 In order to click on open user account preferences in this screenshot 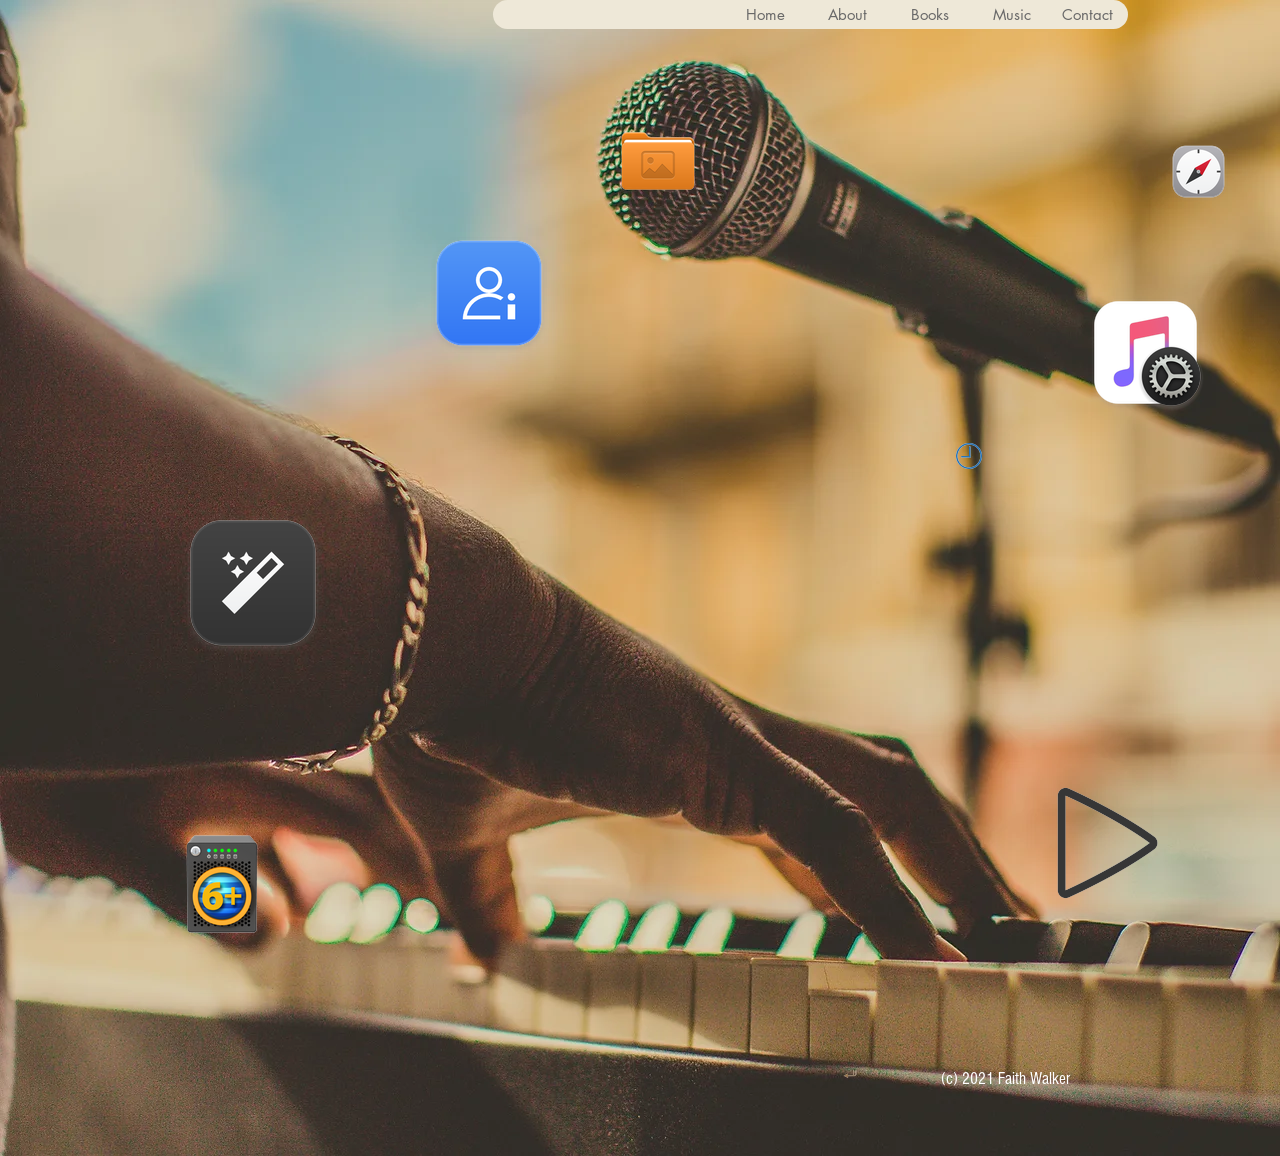, I will do `click(489, 295)`.